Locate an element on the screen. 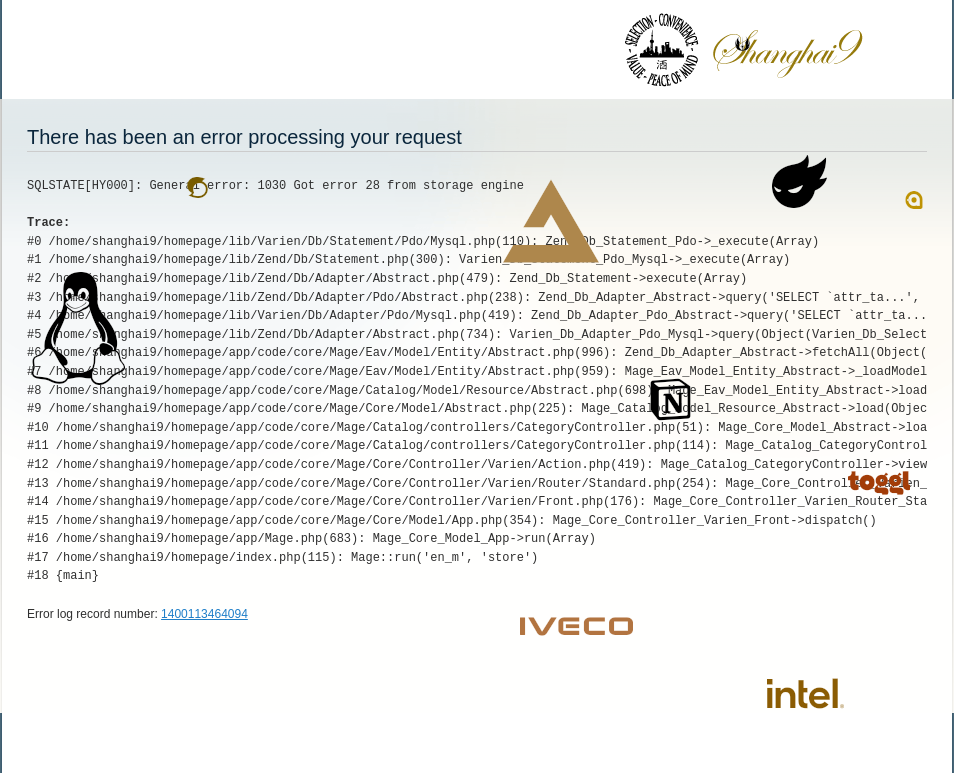  visit steemit blockchain social media platform is located at coordinates (197, 187).